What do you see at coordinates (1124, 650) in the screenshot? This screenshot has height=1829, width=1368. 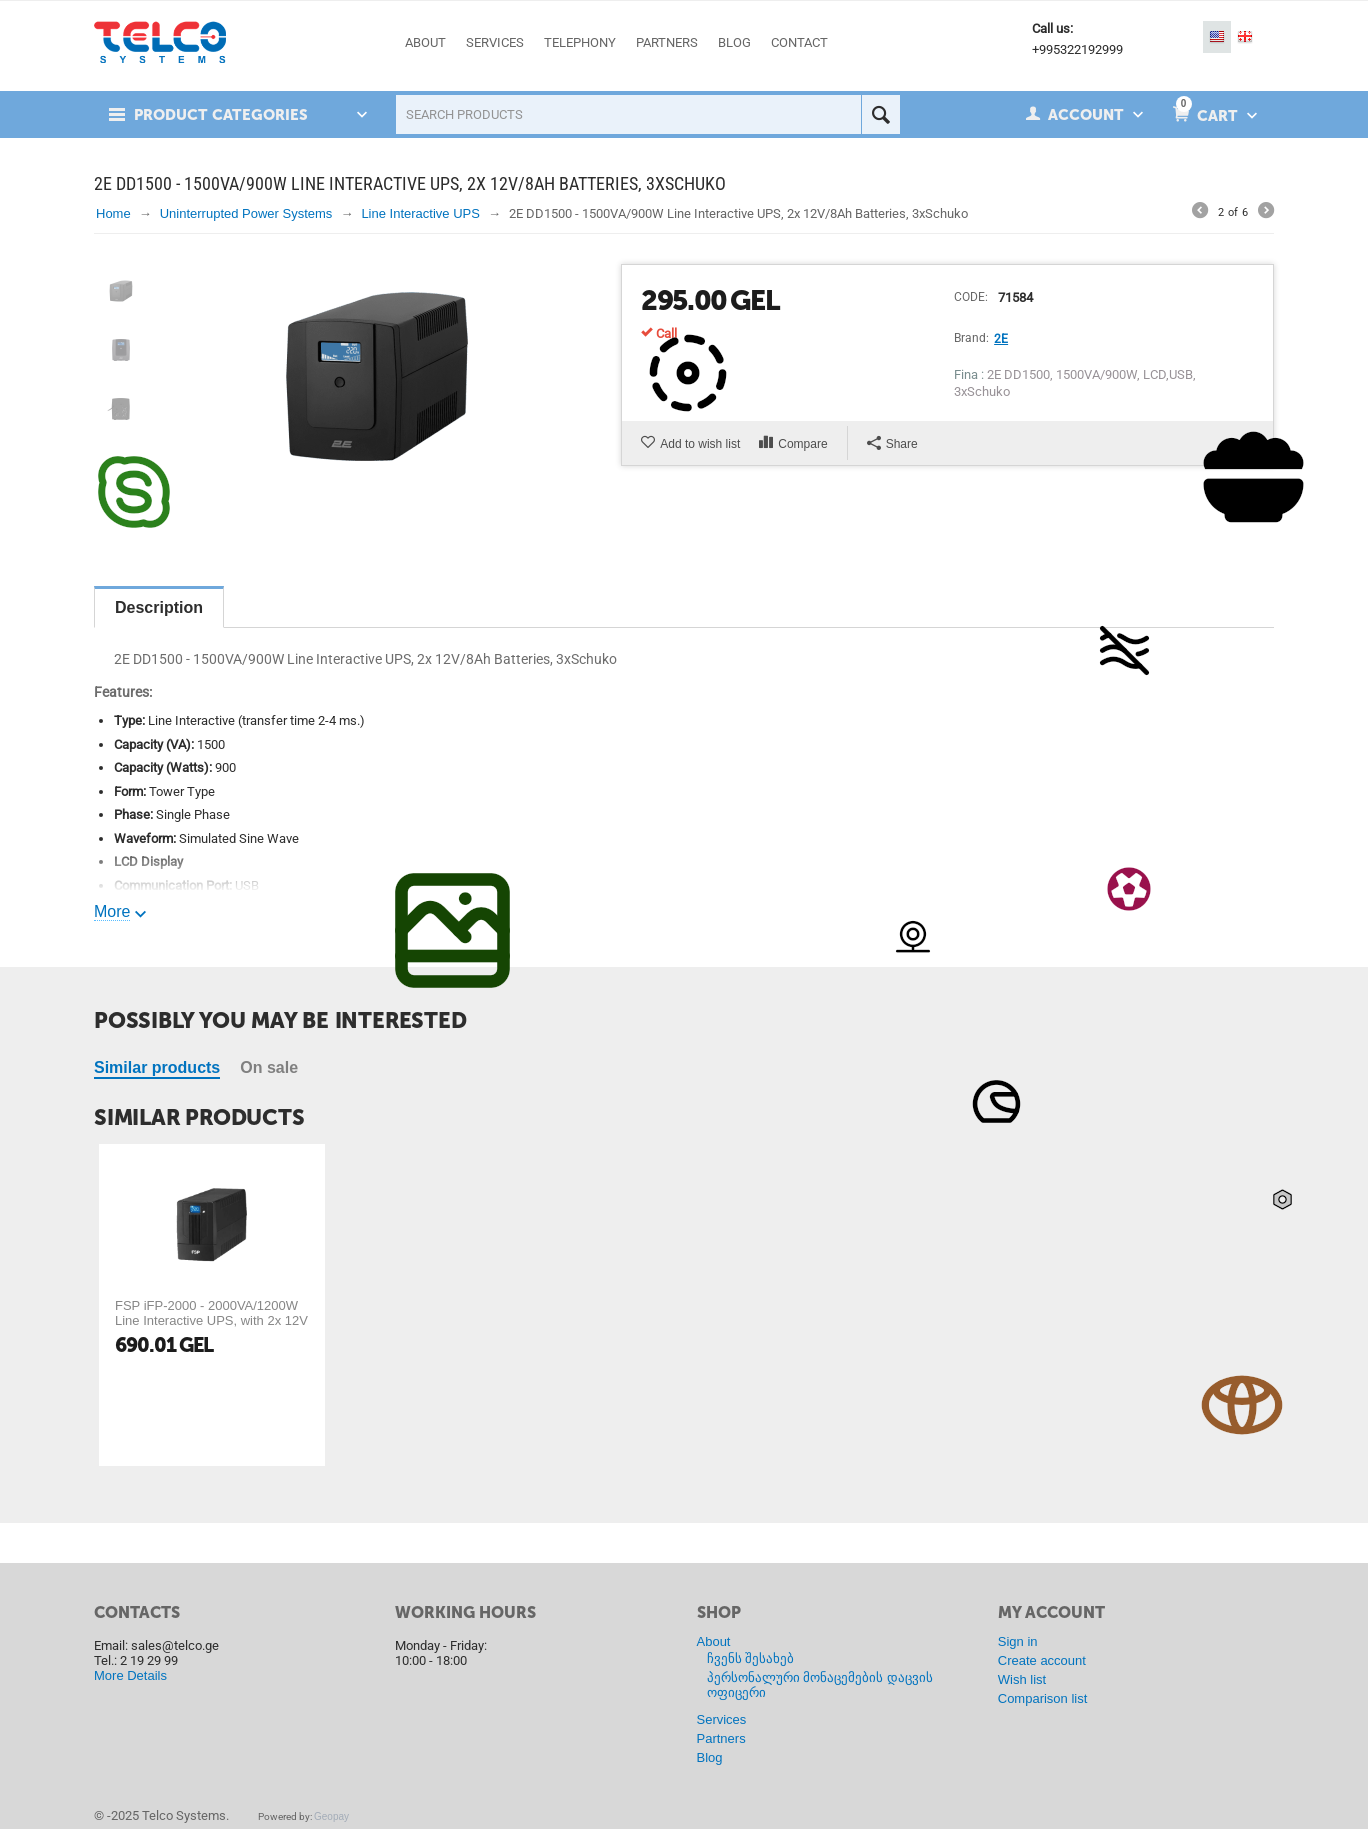 I see `disable water ripple effect` at bounding box center [1124, 650].